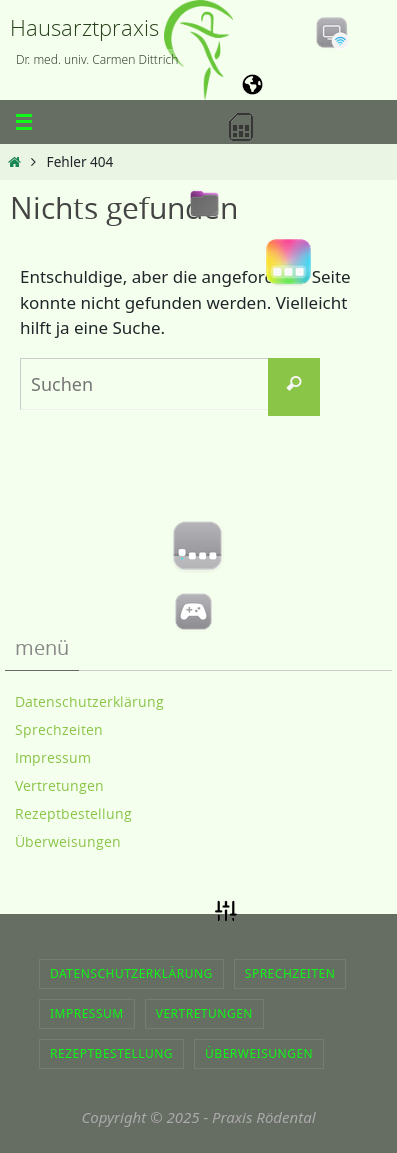 The image size is (397, 1153). I want to click on open games folder or category, so click(193, 611).